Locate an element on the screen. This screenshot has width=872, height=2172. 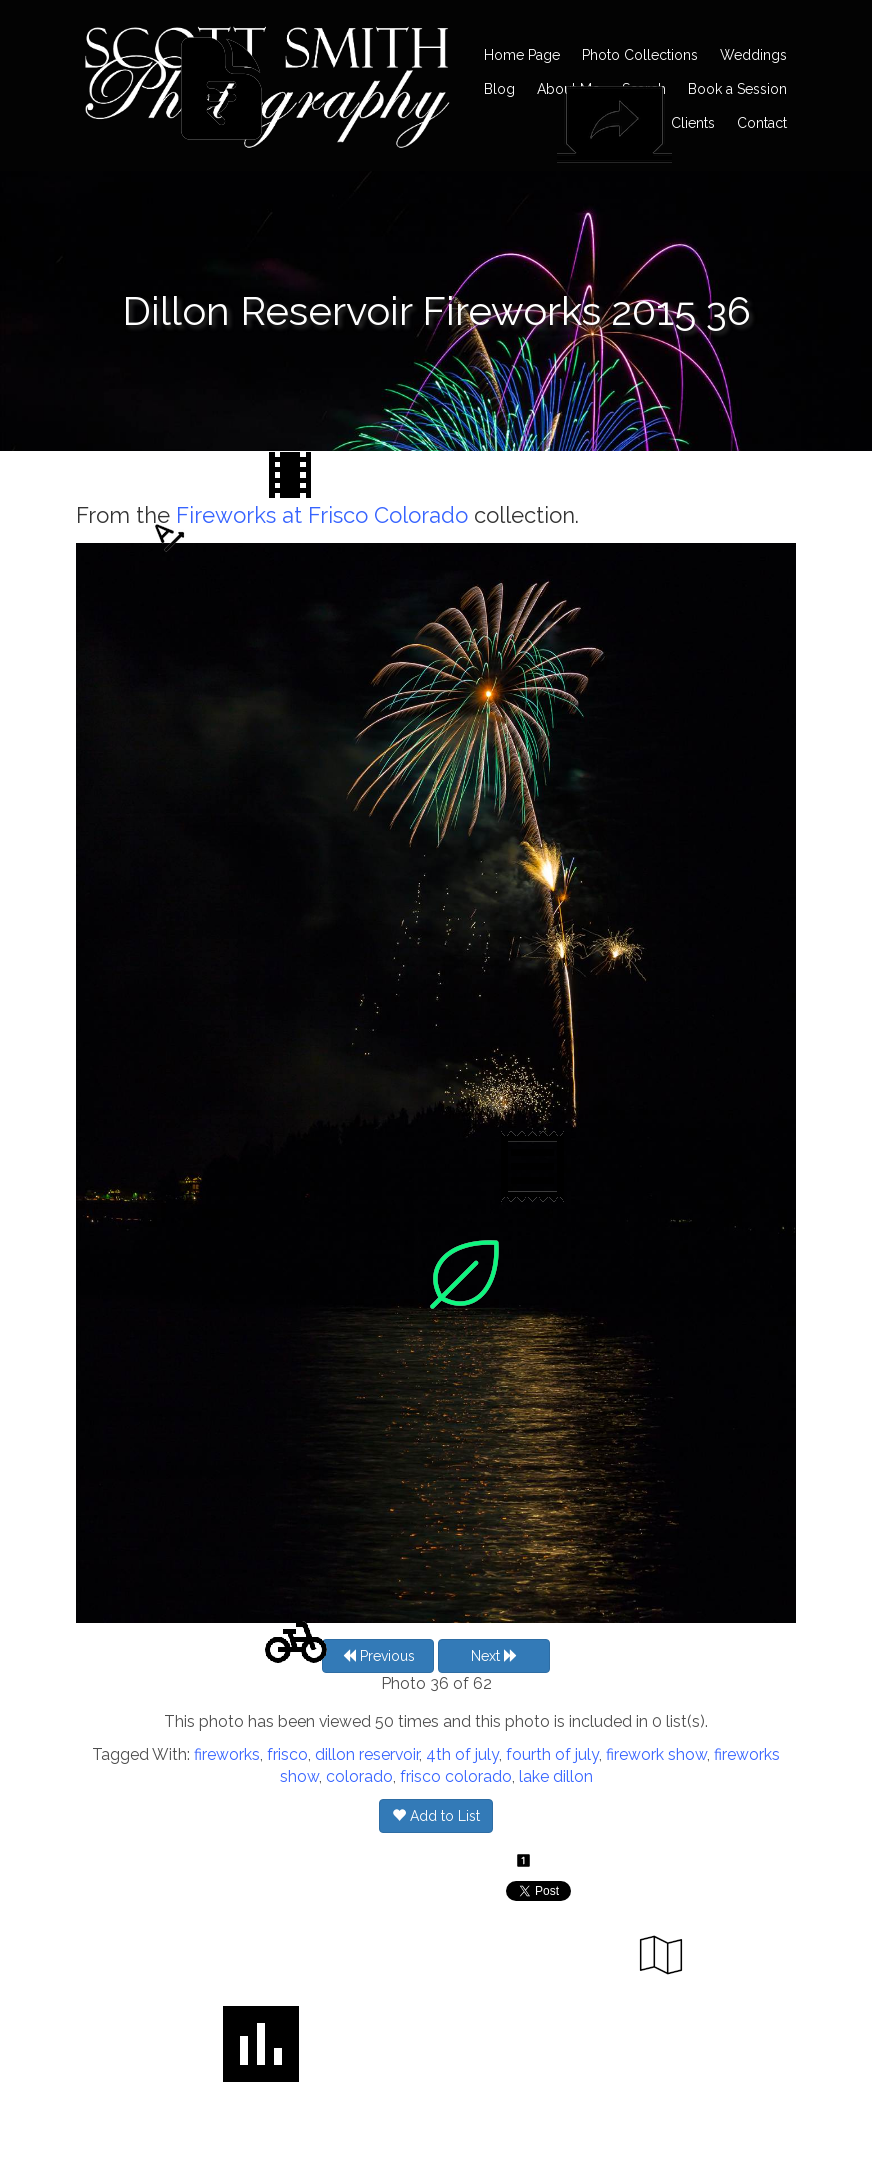
view invoice or billing document in rupees is located at coordinates (221, 88).